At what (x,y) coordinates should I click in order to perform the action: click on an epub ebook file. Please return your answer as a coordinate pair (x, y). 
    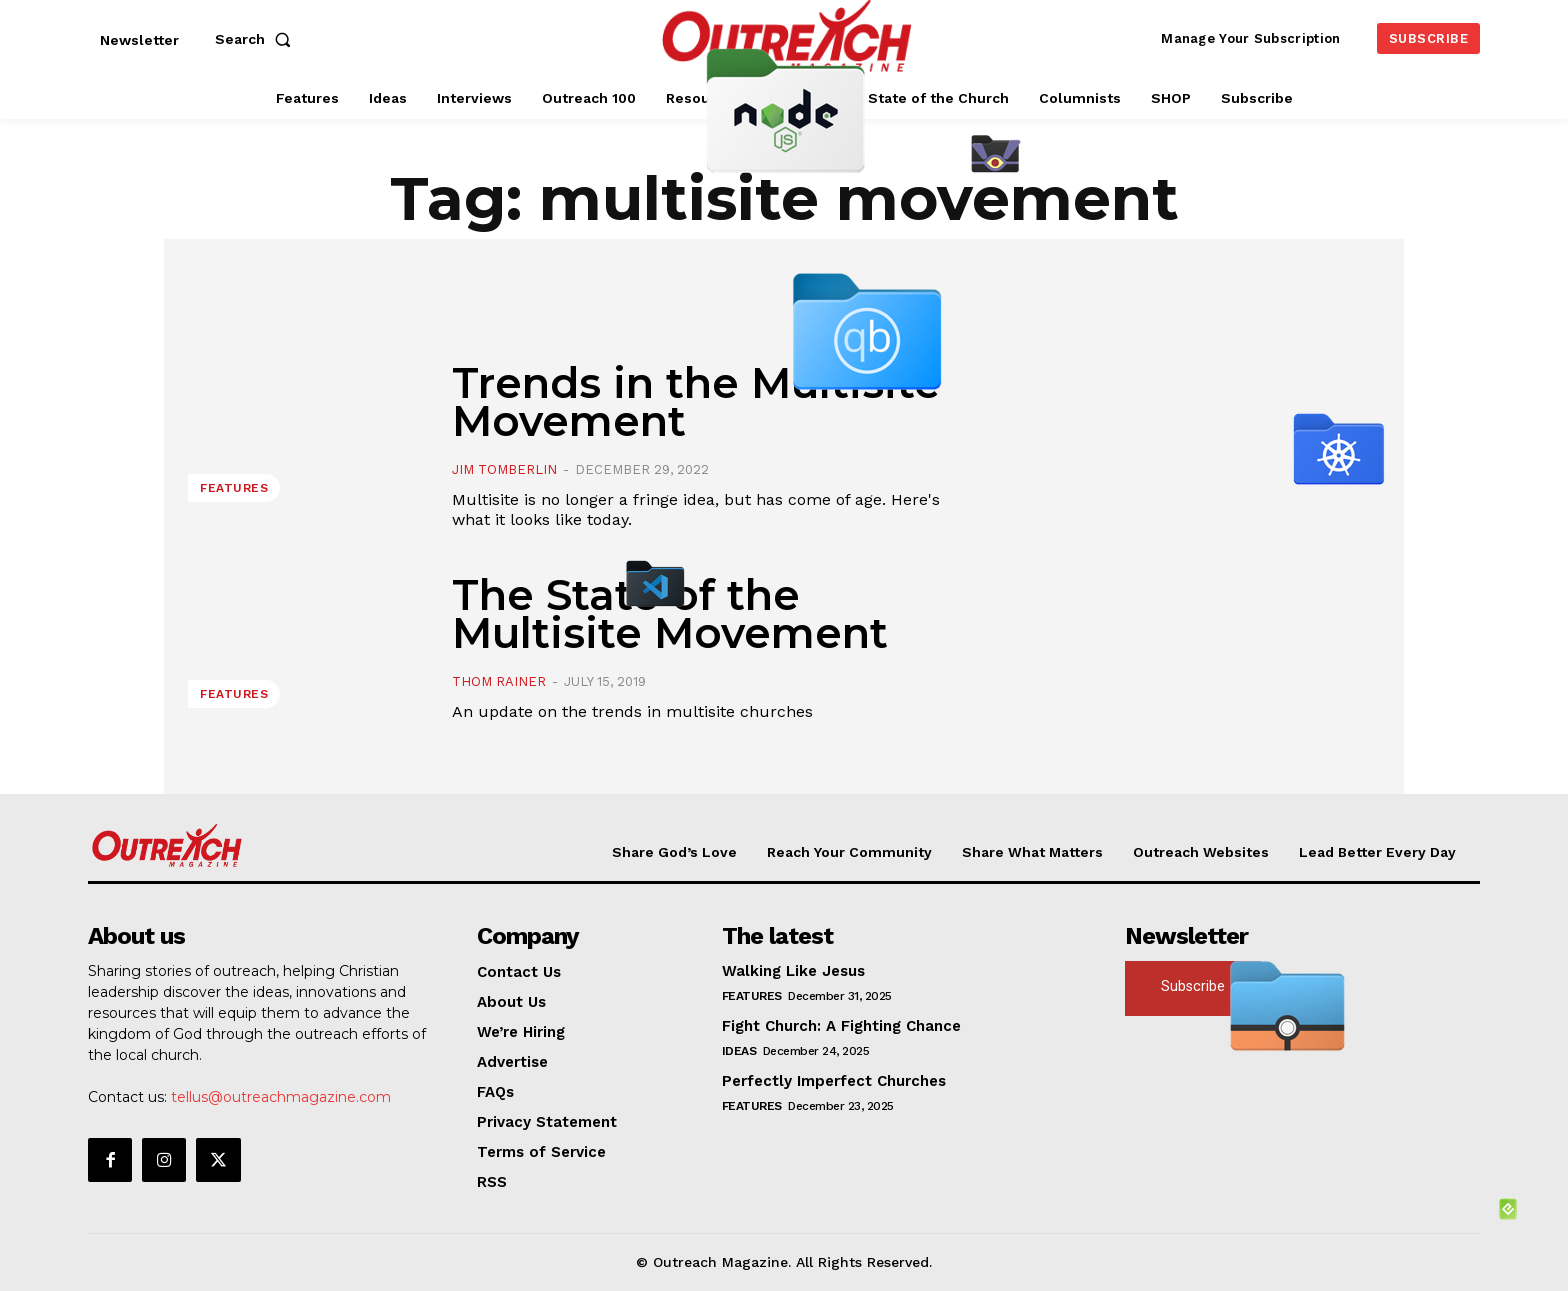
    Looking at the image, I should click on (1508, 1209).